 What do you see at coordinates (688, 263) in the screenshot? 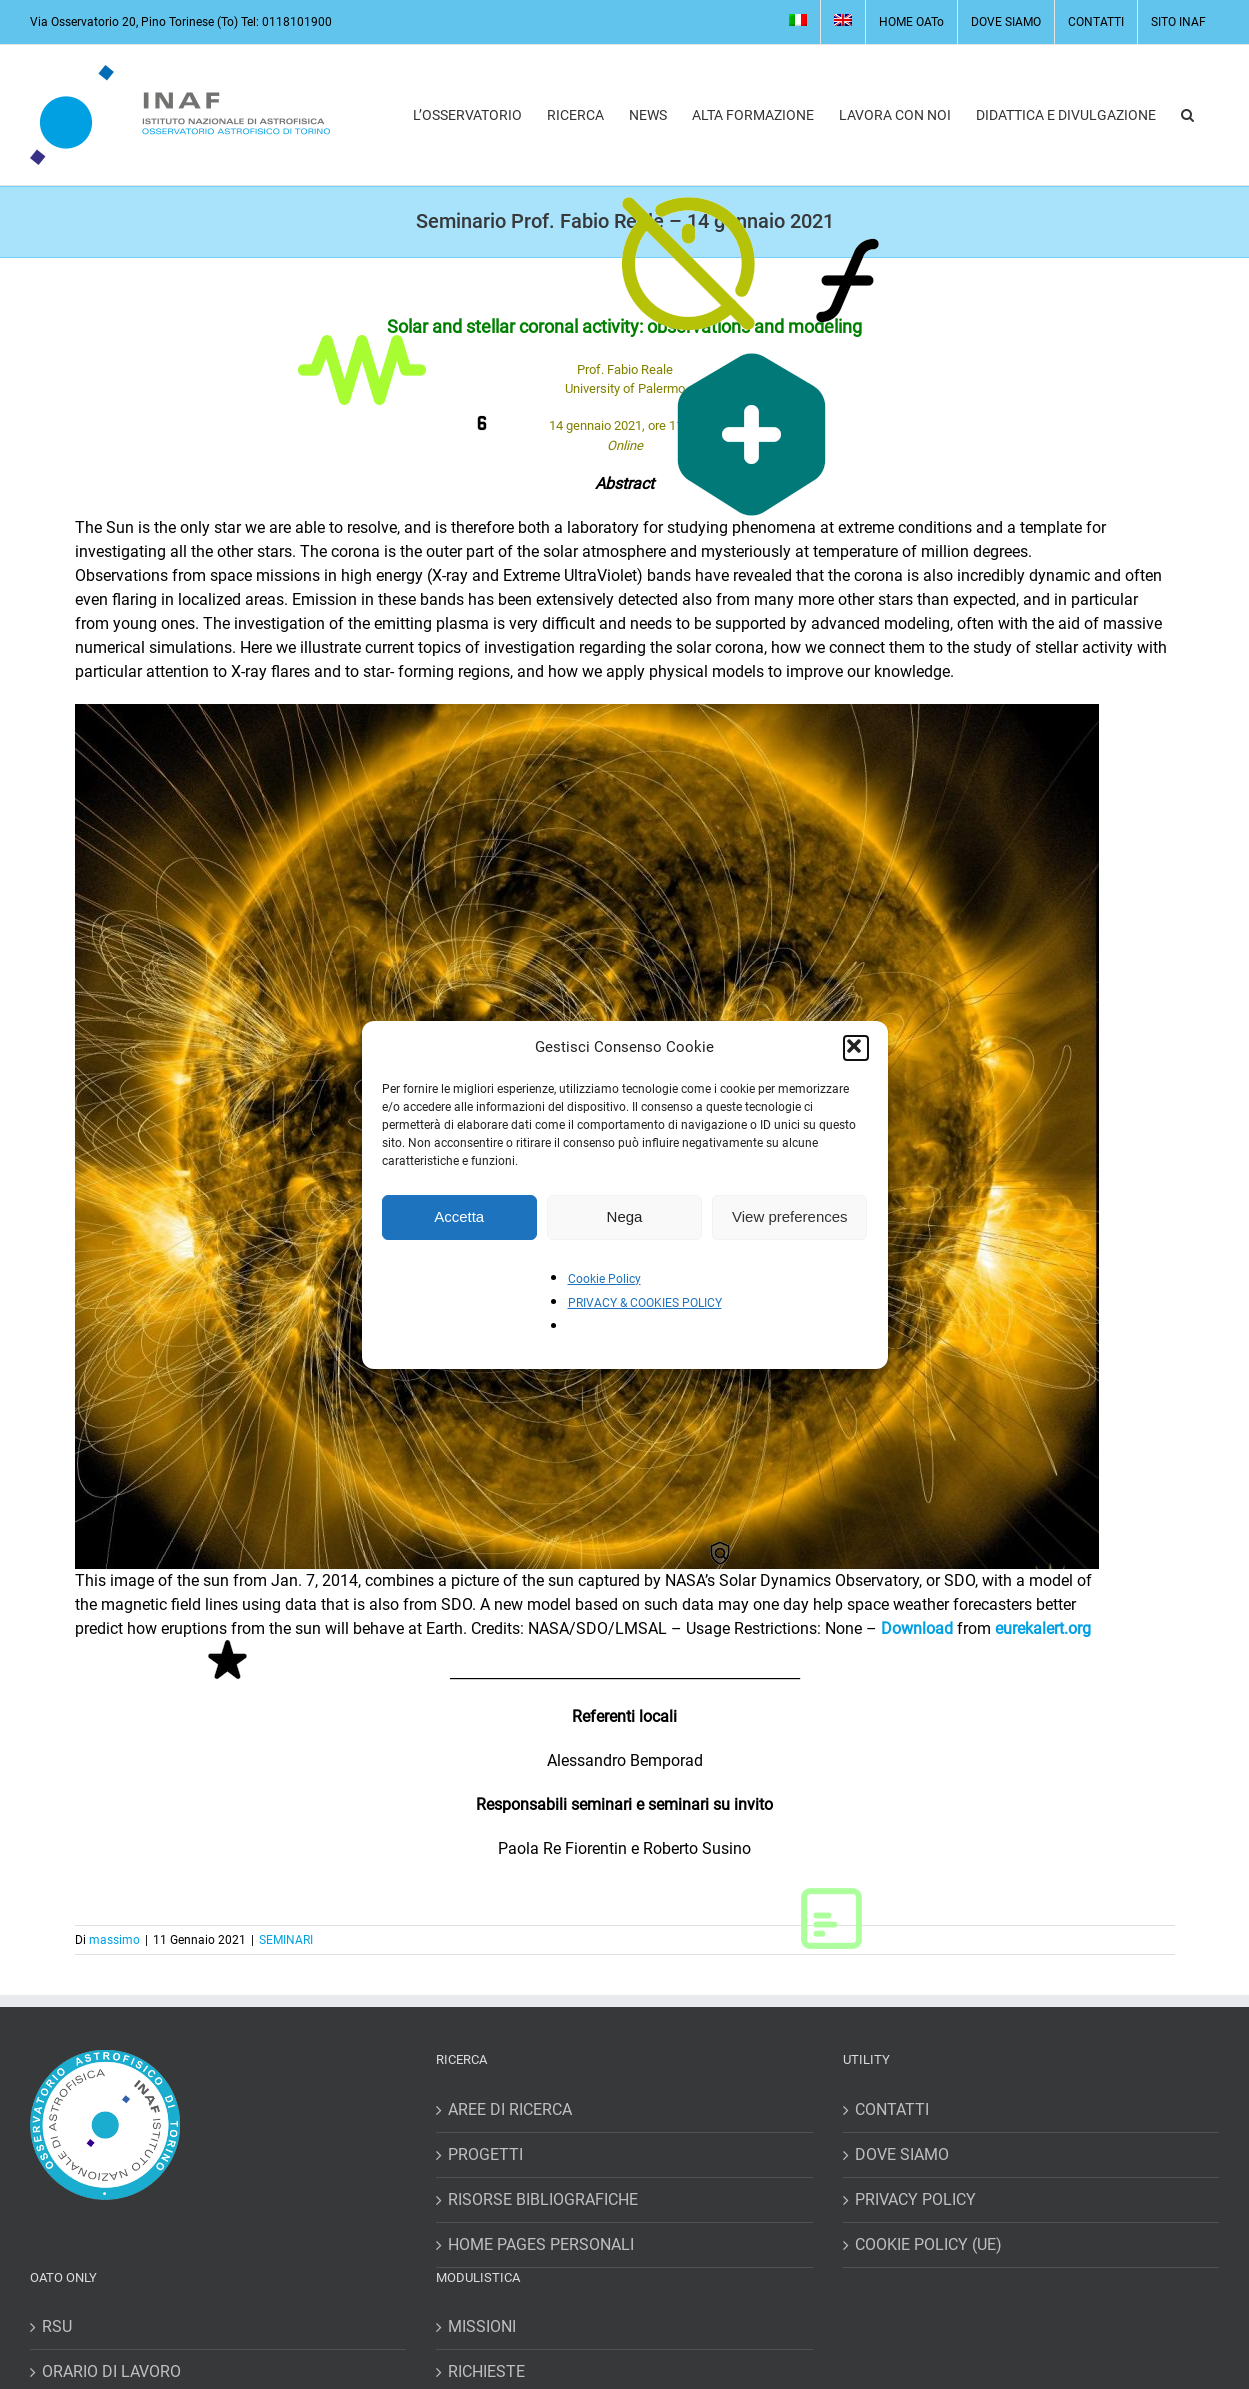
I see `disable timer or scheduled event` at bounding box center [688, 263].